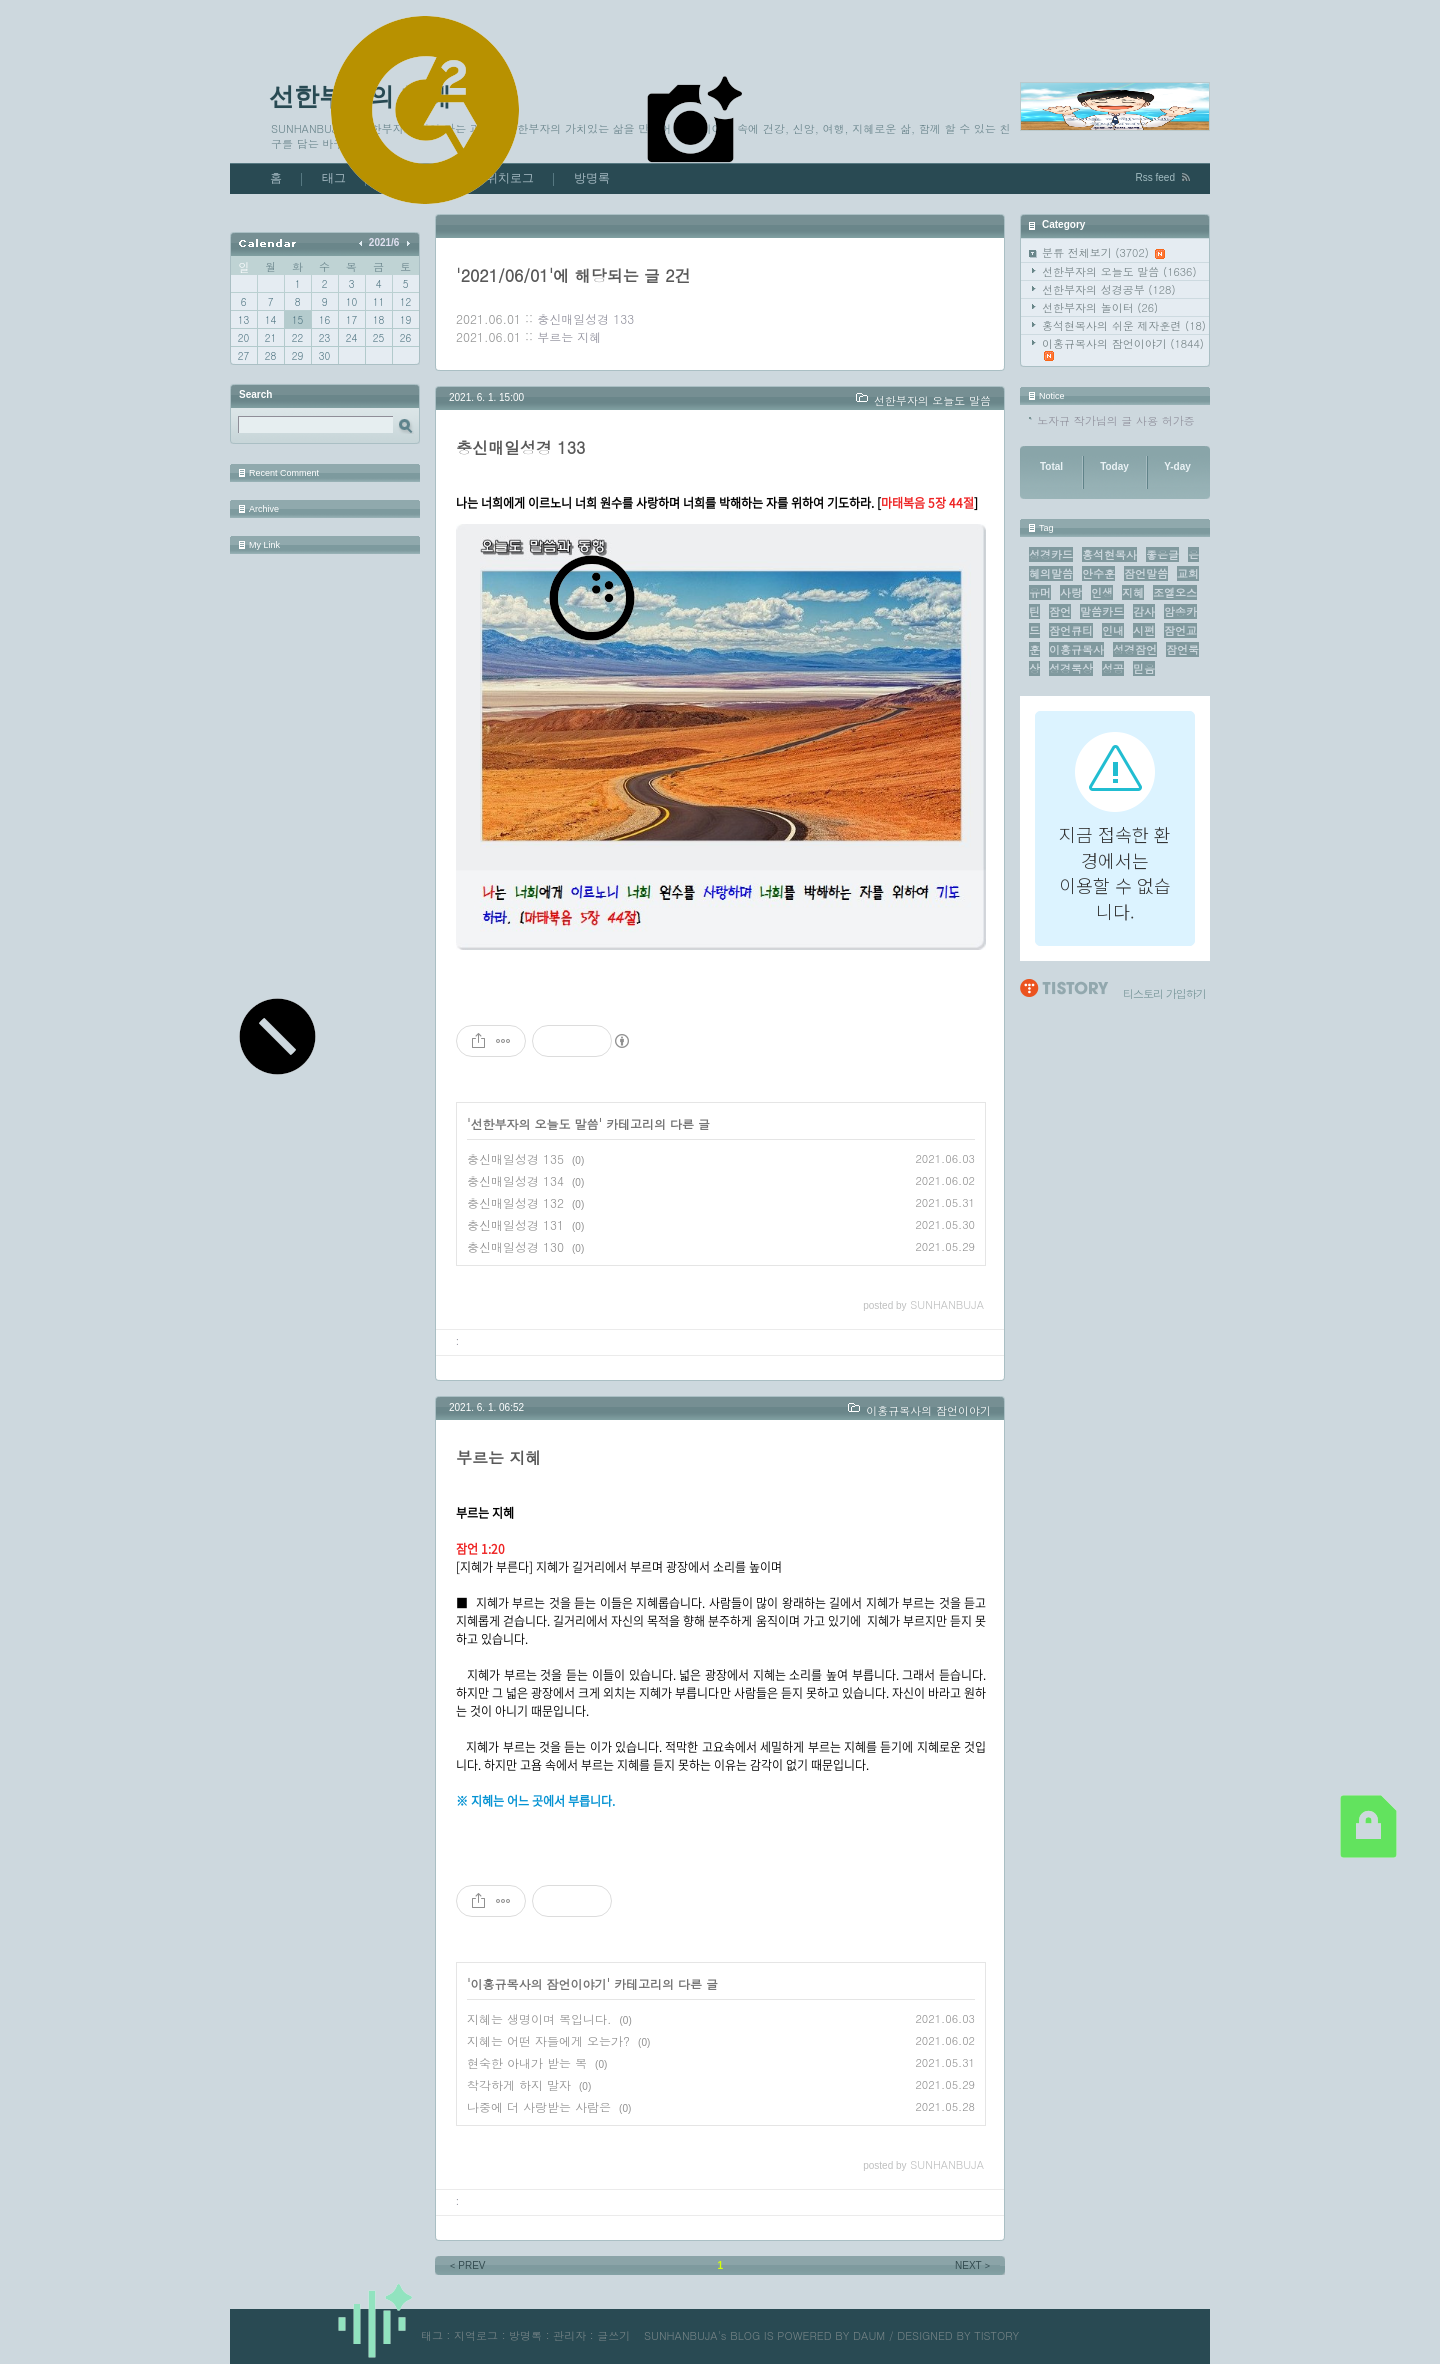 The image size is (1440, 2364). What do you see at coordinates (1368, 1826) in the screenshot?
I see `access a password-protected file` at bounding box center [1368, 1826].